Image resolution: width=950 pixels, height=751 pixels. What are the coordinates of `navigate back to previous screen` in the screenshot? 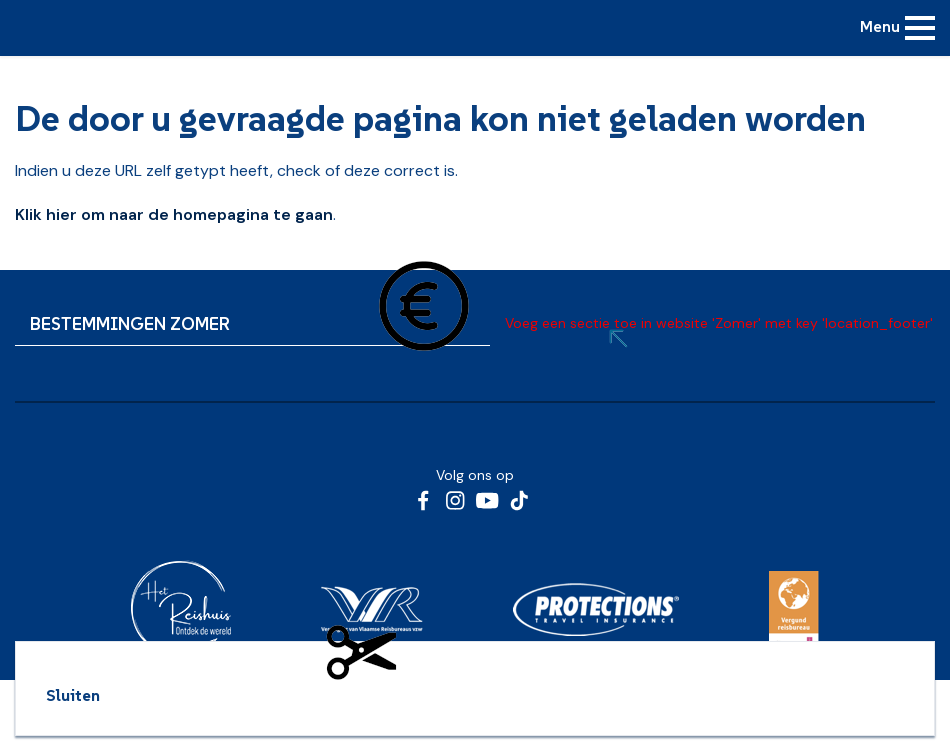 It's located at (618, 338).